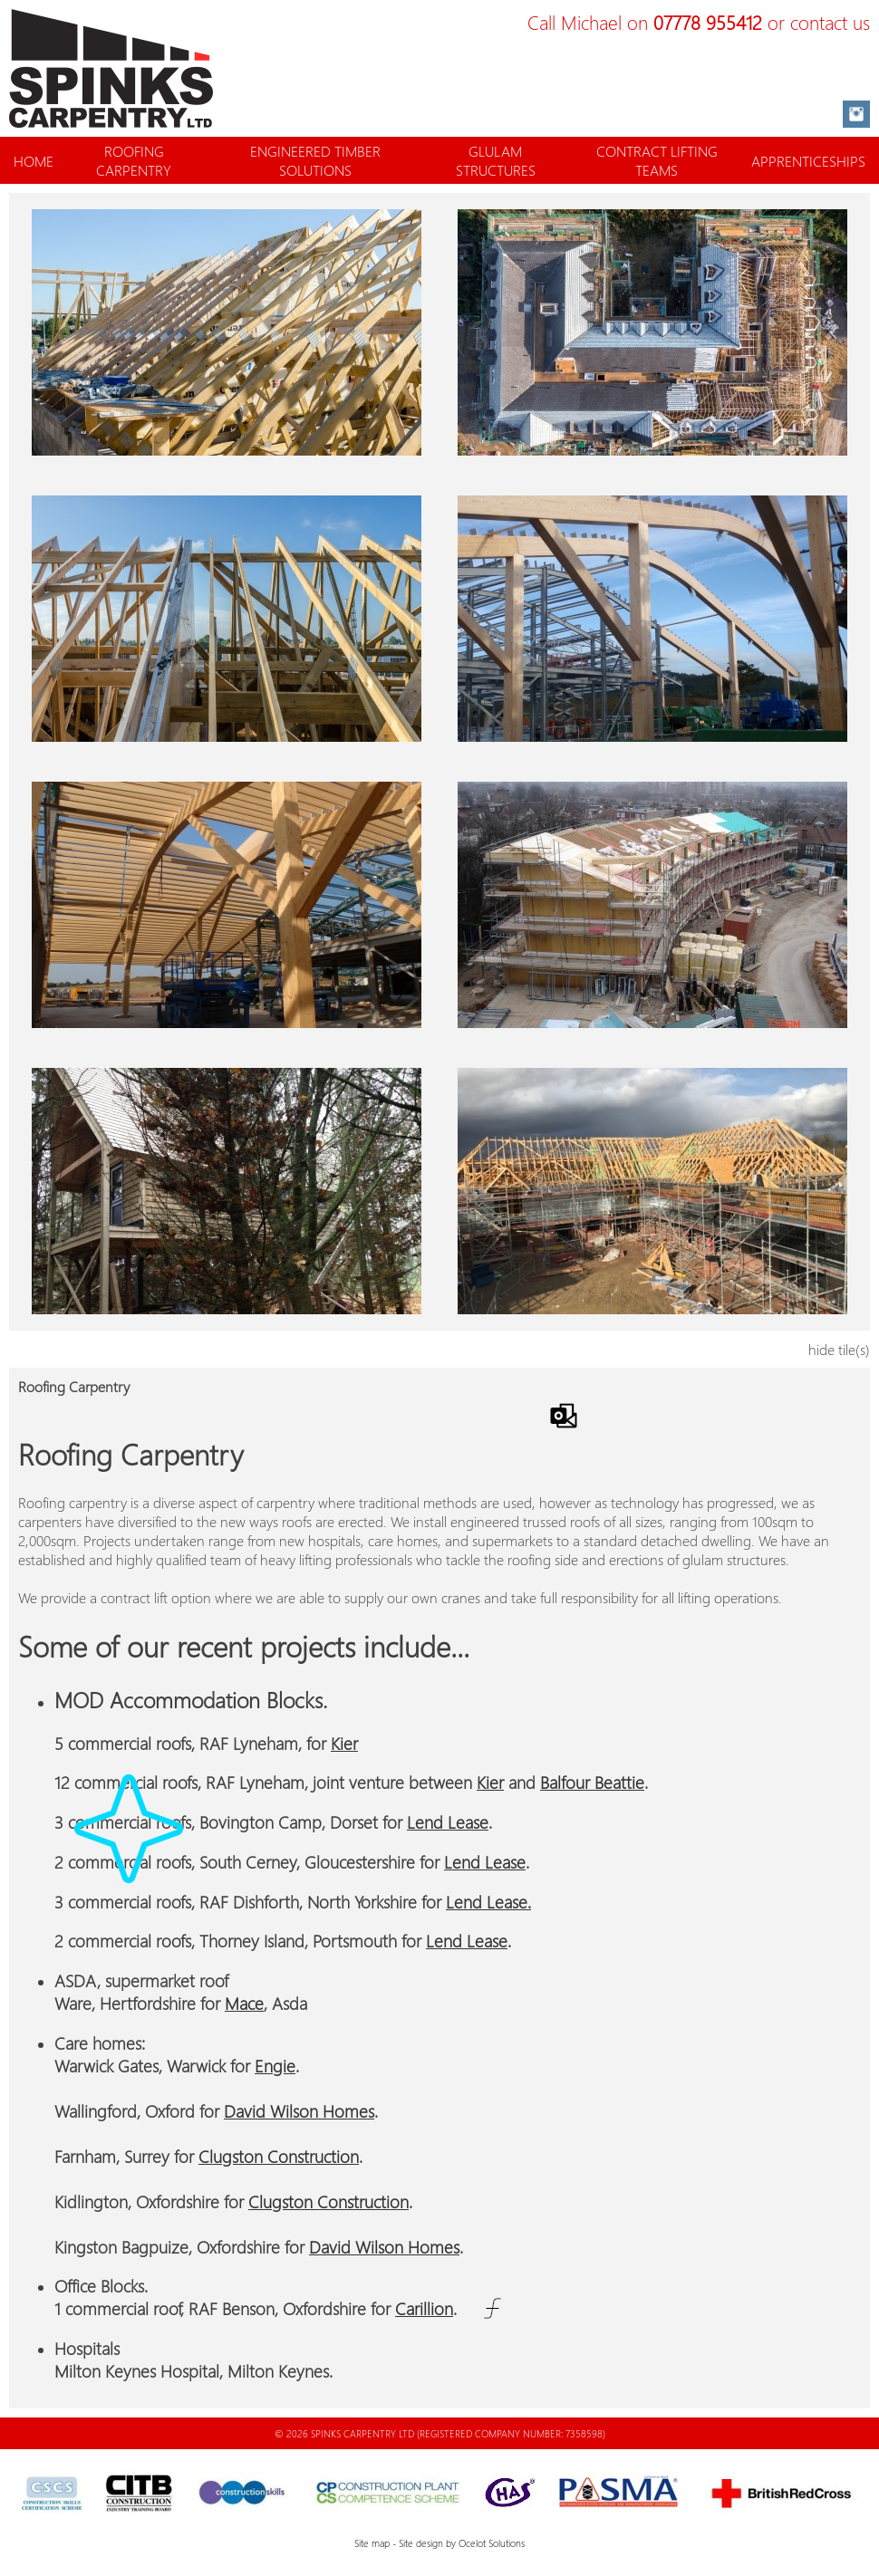 This screenshot has width=879, height=2576. What do you see at coordinates (129, 1829) in the screenshot?
I see `indicates a special or featured item` at bounding box center [129, 1829].